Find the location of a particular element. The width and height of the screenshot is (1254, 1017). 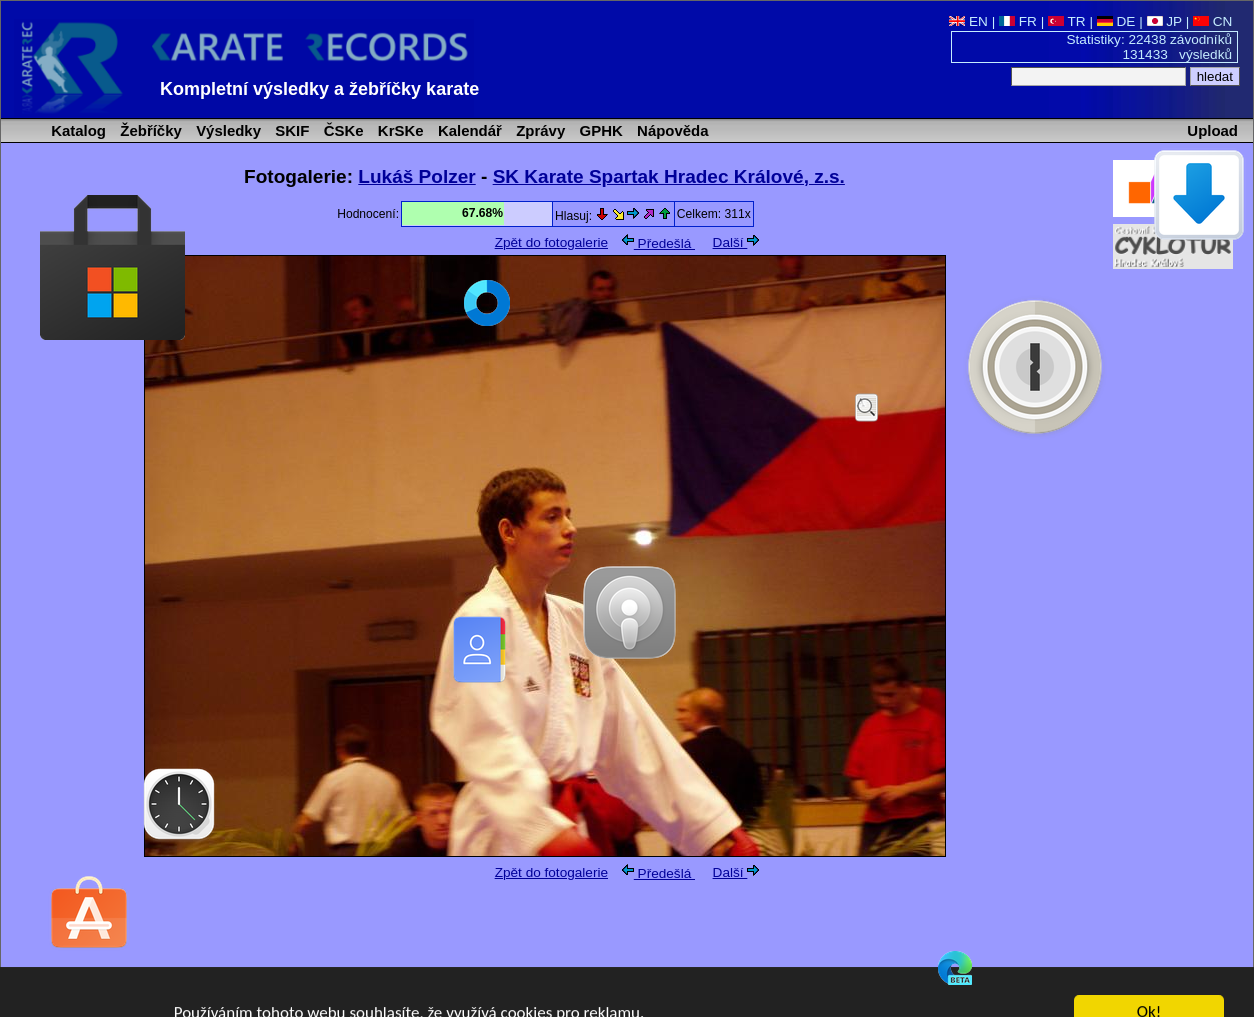

open contacts or address book app is located at coordinates (479, 649).